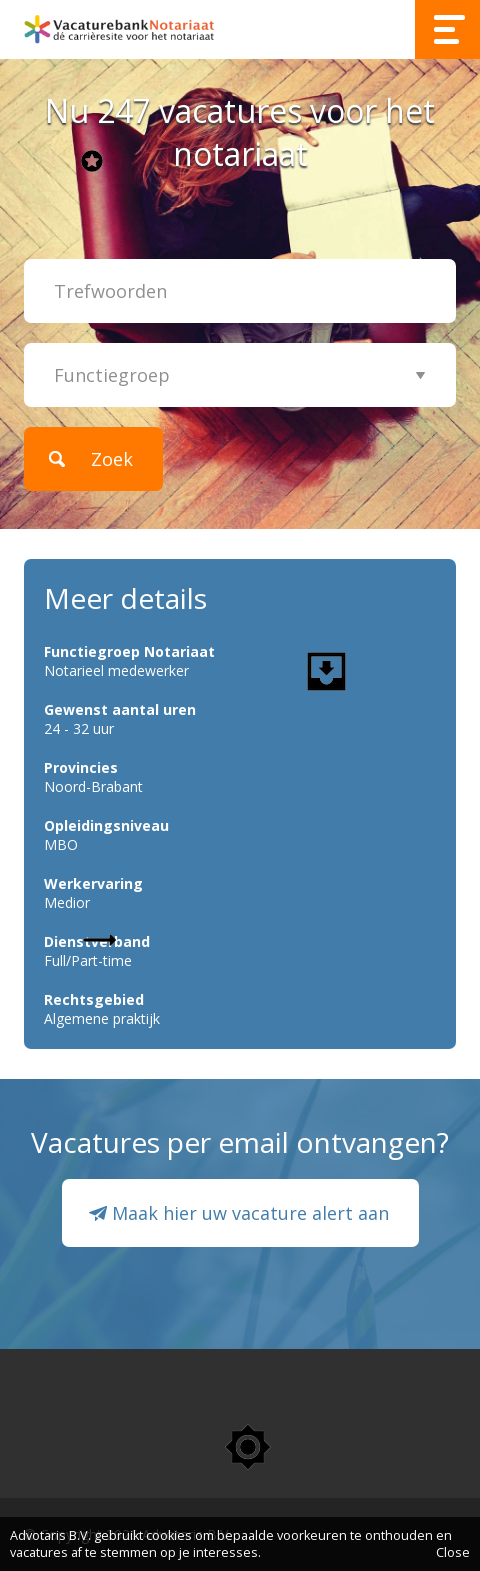  What do you see at coordinates (92, 161) in the screenshot?
I see `mark item as favorite` at bounding box center [92, 161].